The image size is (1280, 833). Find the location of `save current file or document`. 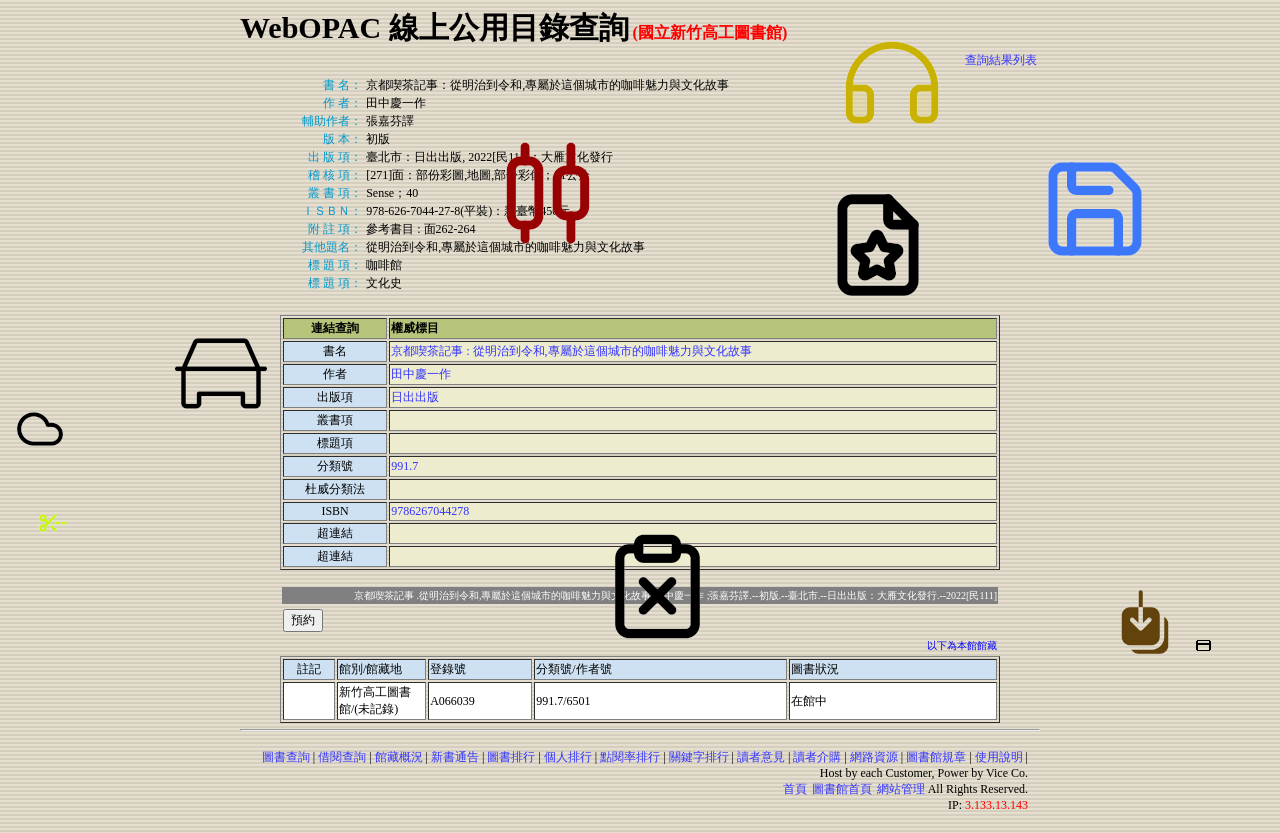

save current file or document is located at coordinates (1095, 209).